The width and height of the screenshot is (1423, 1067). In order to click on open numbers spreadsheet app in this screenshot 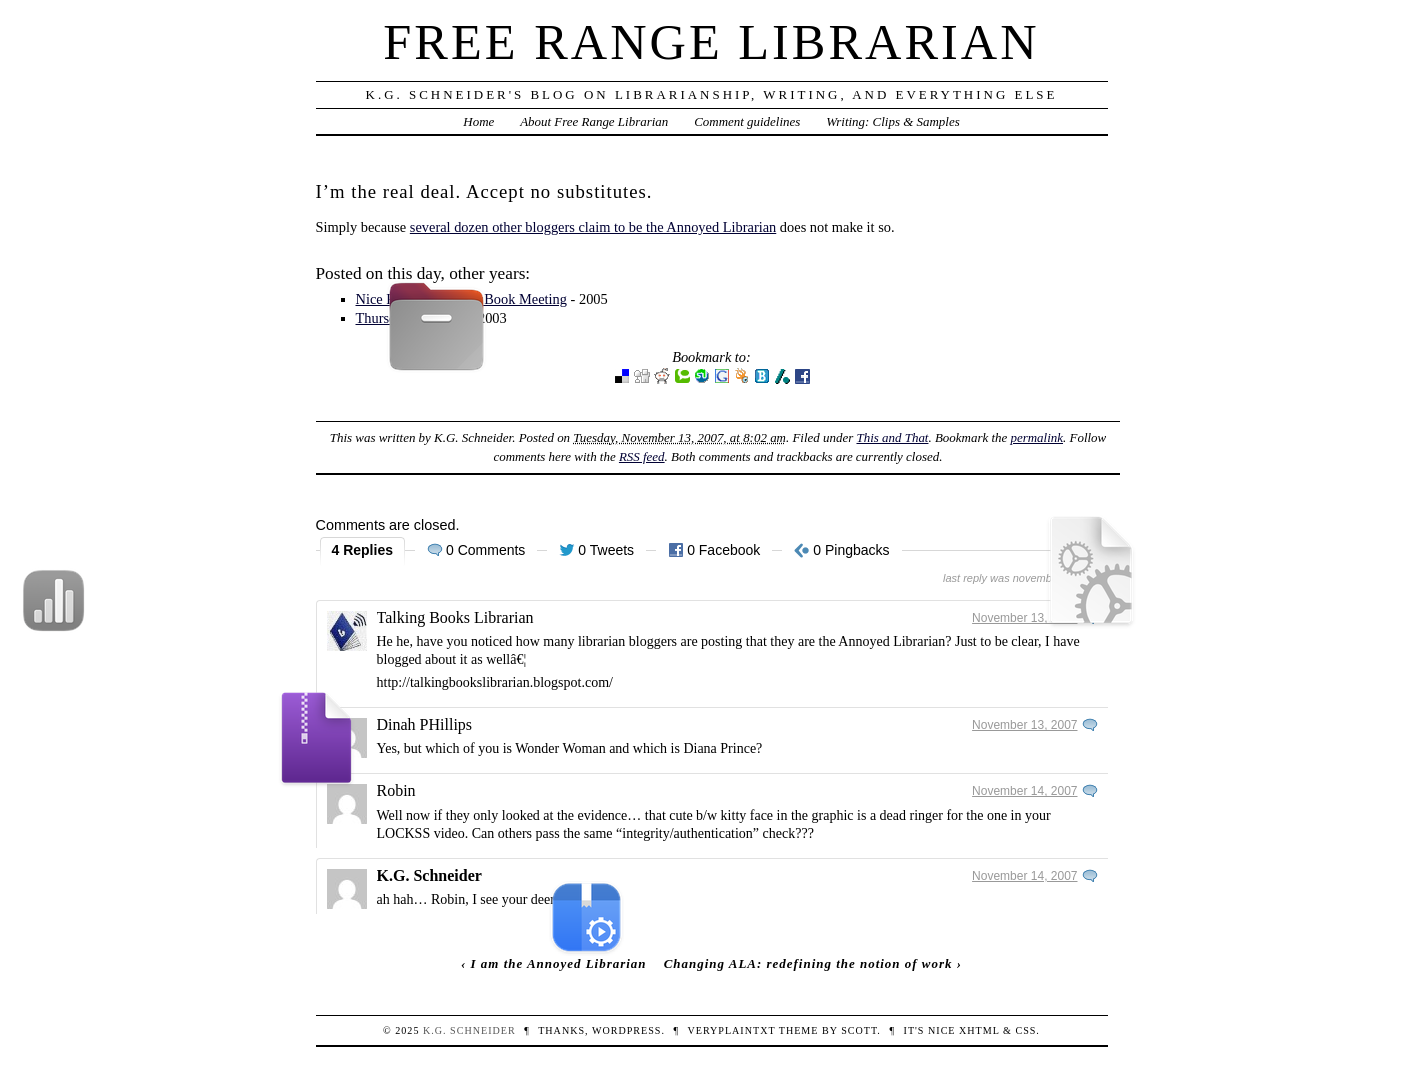, I will do `click(53, 600)`.